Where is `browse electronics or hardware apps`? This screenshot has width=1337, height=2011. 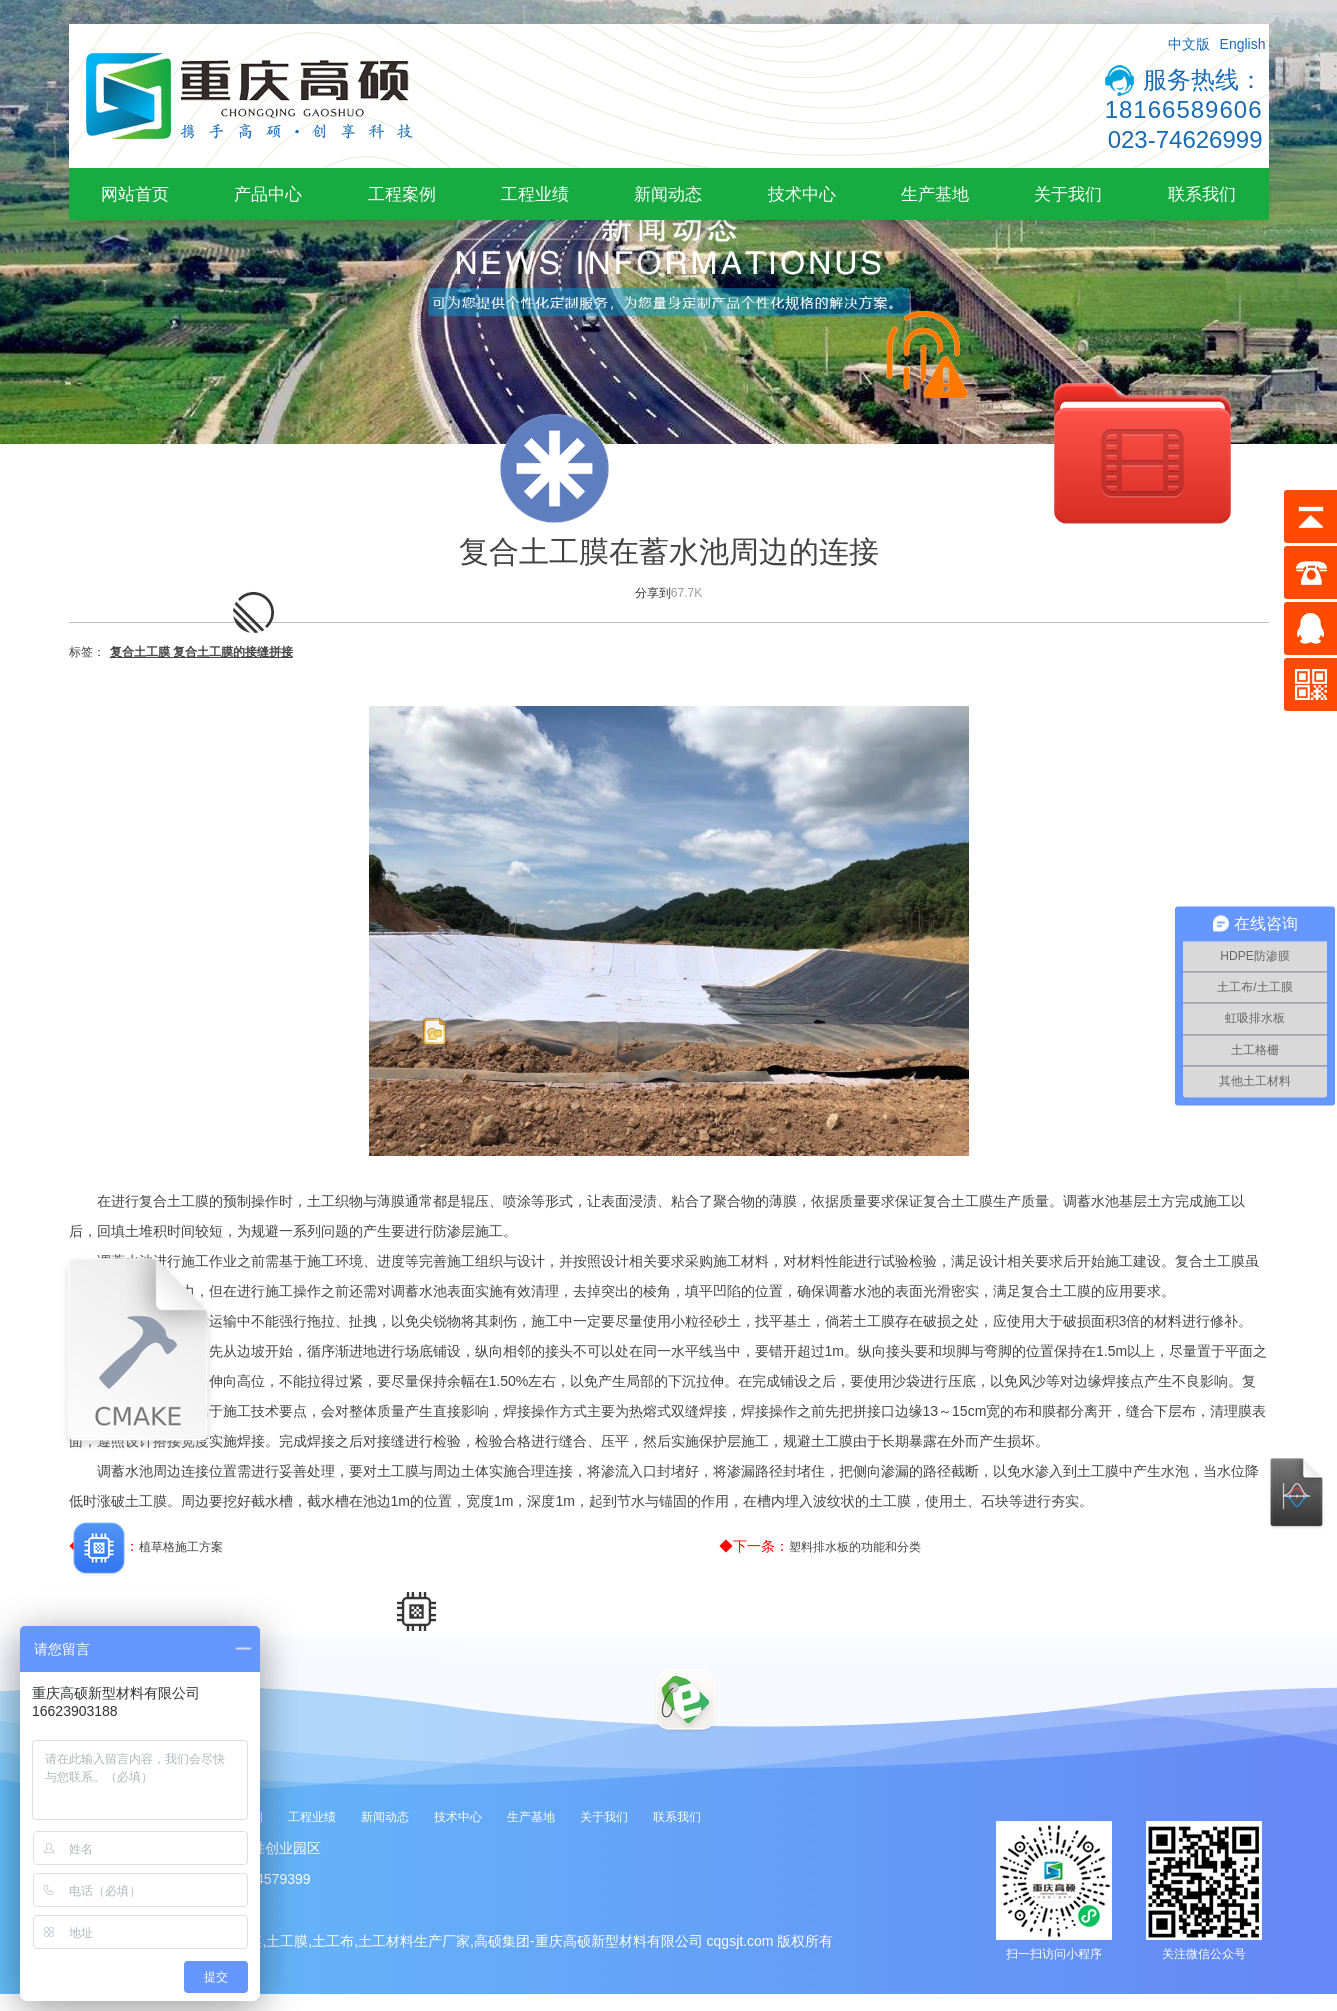
browse electronics or hardware apps is located at coordinates (99, 1548).